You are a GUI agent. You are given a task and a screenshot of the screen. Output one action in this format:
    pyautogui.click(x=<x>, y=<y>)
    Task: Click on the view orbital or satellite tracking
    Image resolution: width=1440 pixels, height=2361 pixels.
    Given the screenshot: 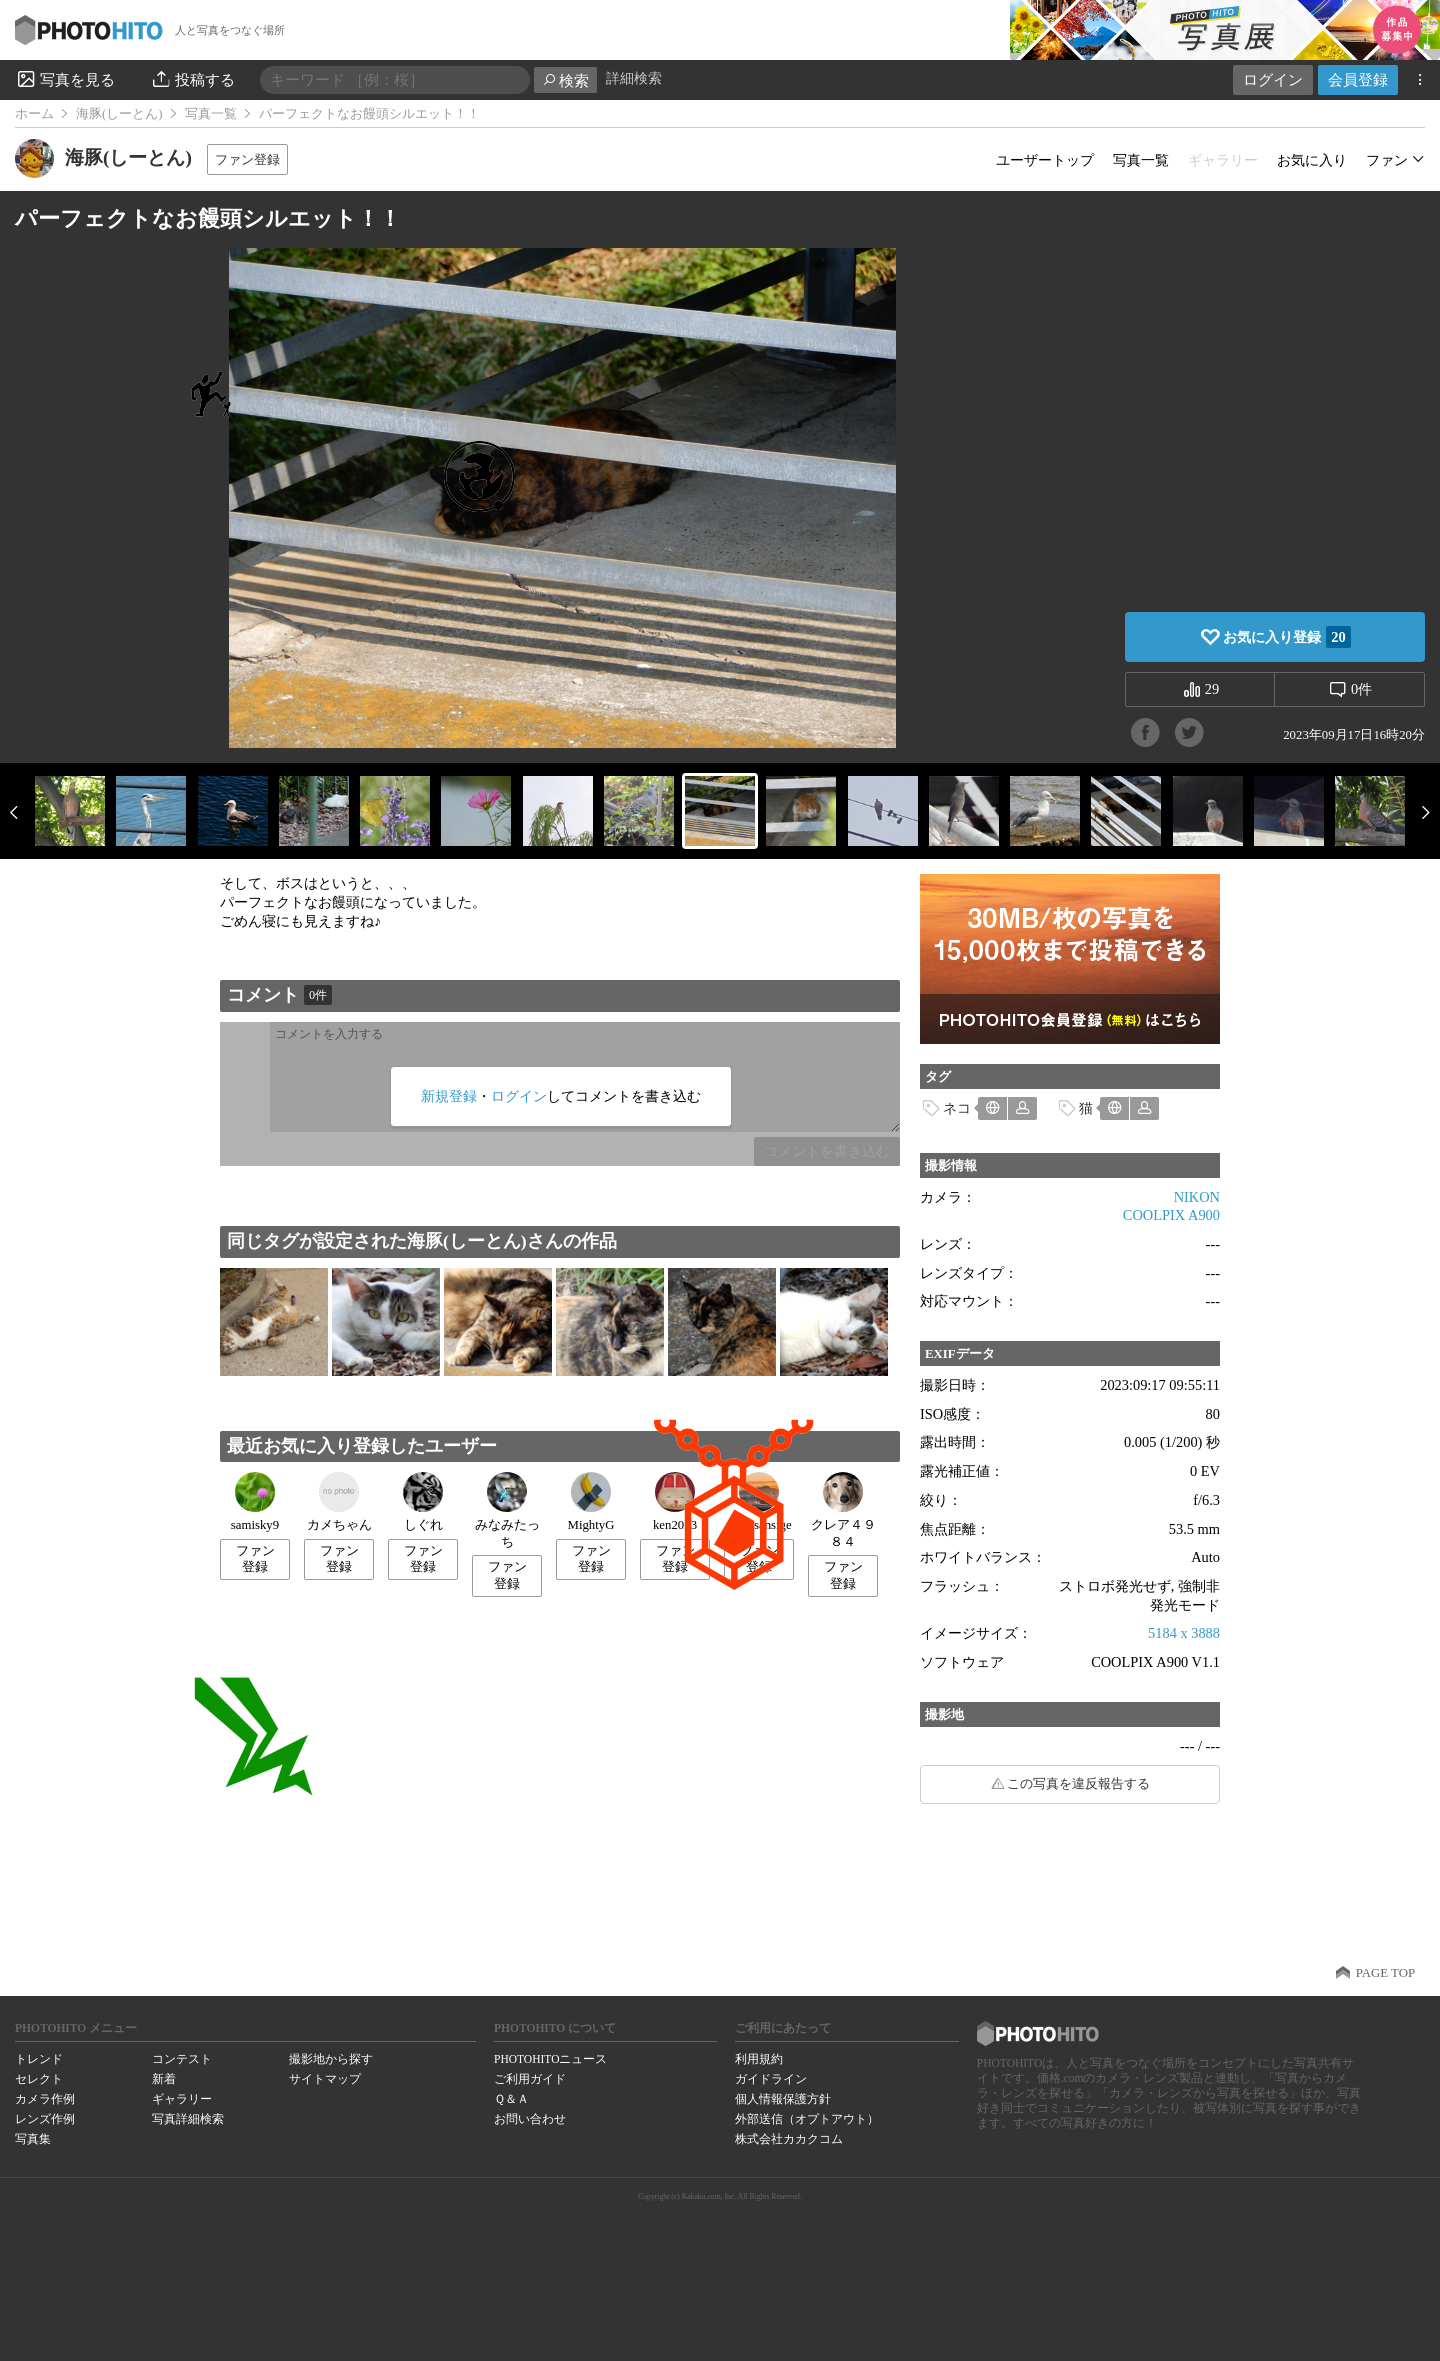 What is the action you would take?
    pyautogui.click(x=479, y=476)
    